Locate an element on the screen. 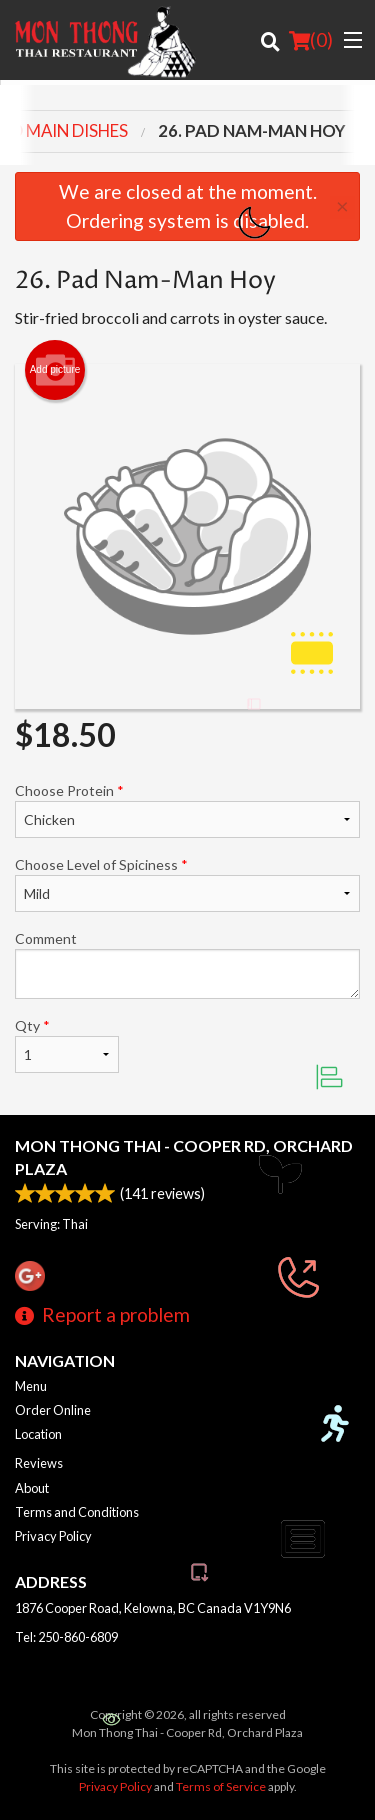 The width and height of the screenshot is (375, 1820). align text to the left margin is located at coordinates (329, 1077).